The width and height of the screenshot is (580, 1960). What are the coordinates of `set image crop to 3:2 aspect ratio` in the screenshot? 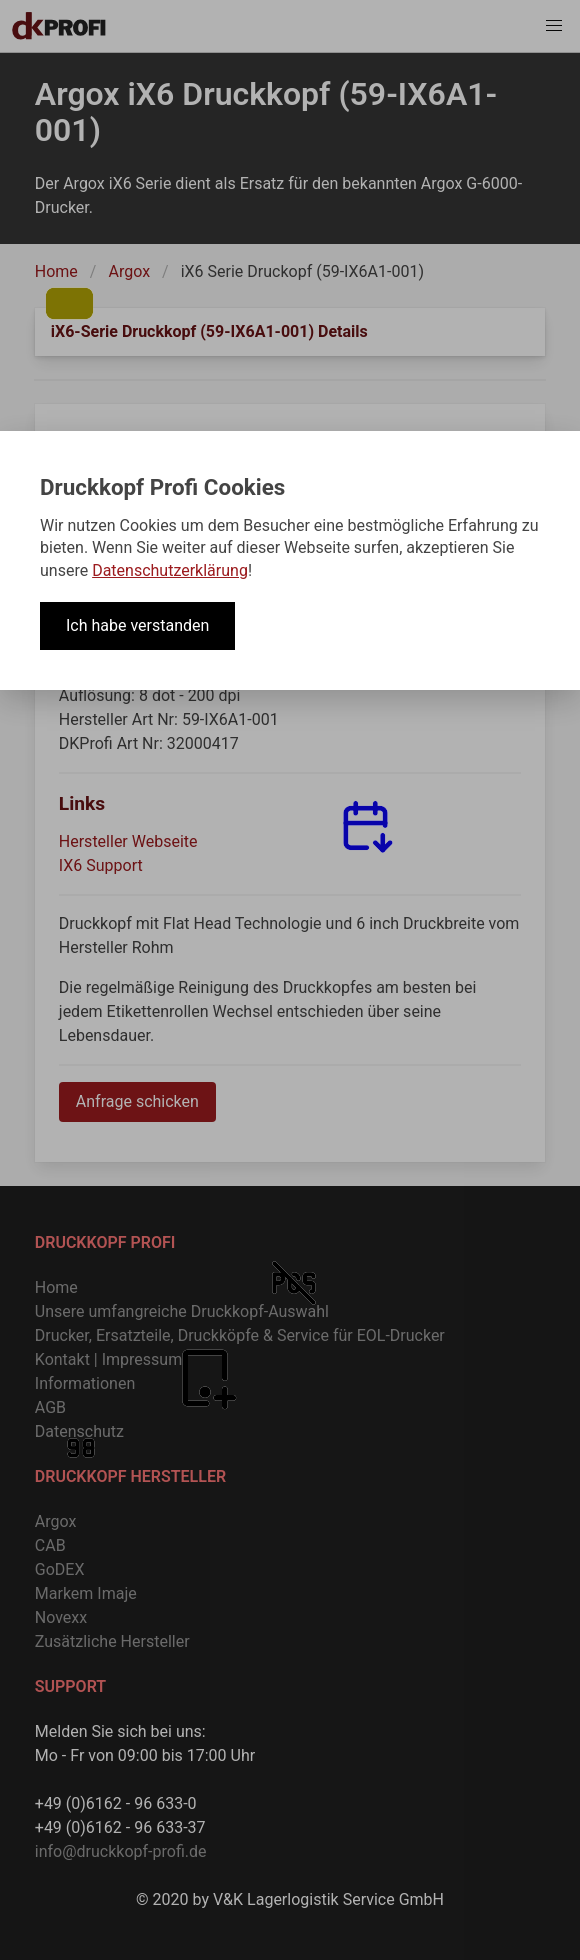 It's located at (69, 303).